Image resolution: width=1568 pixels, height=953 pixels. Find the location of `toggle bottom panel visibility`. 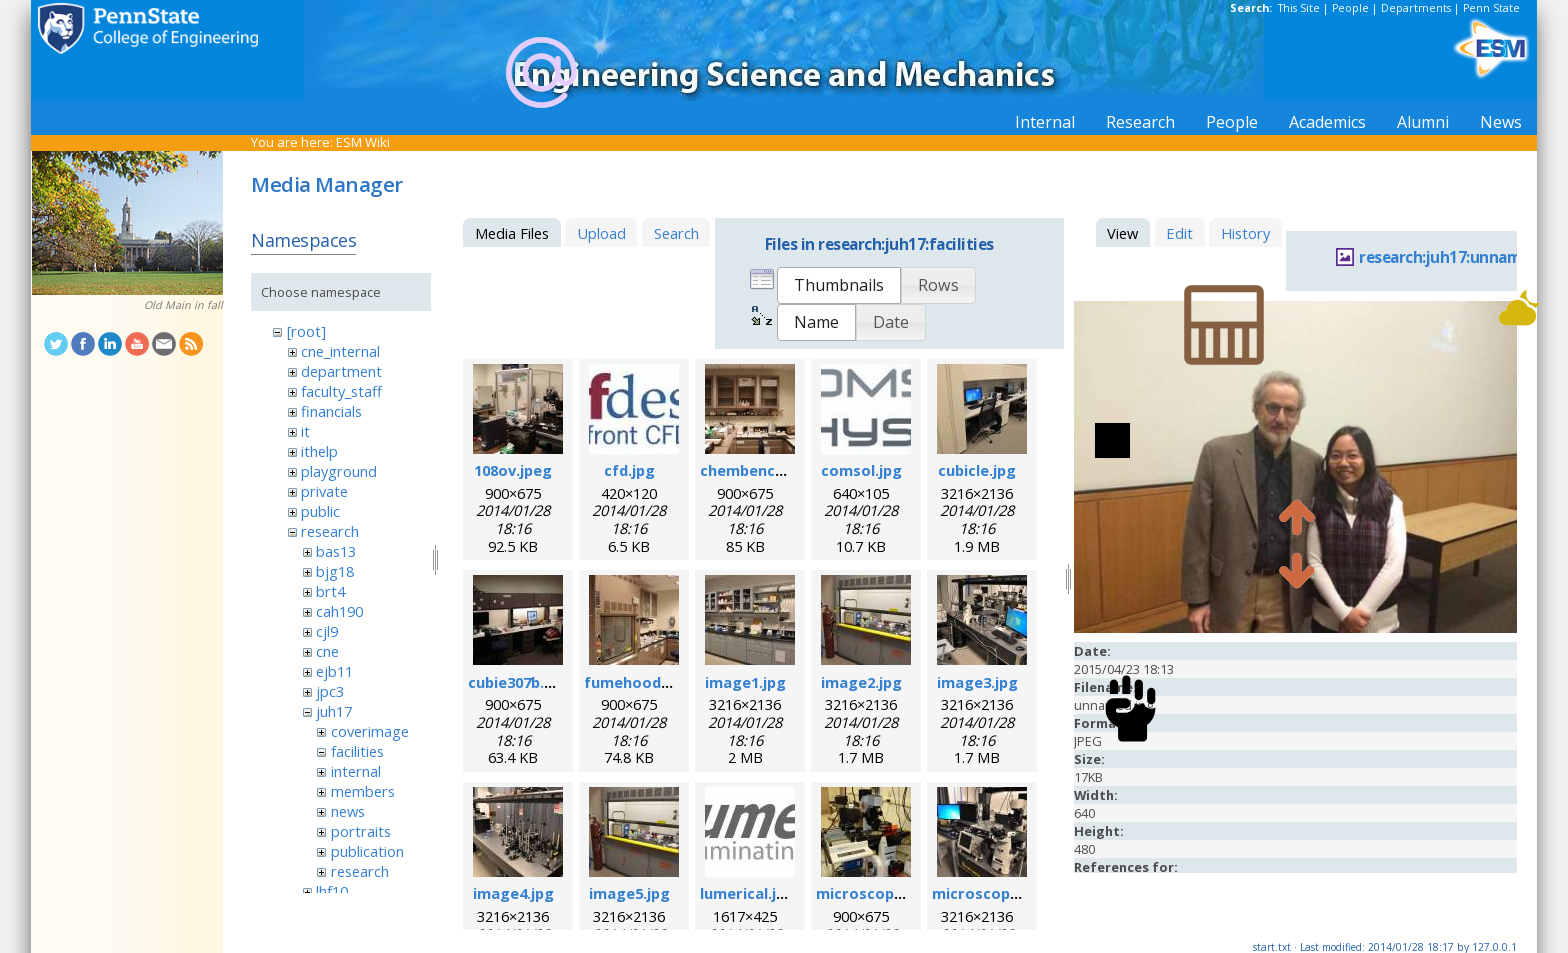

toggle bottom panel visibility is located at coordinates (1224, 325).